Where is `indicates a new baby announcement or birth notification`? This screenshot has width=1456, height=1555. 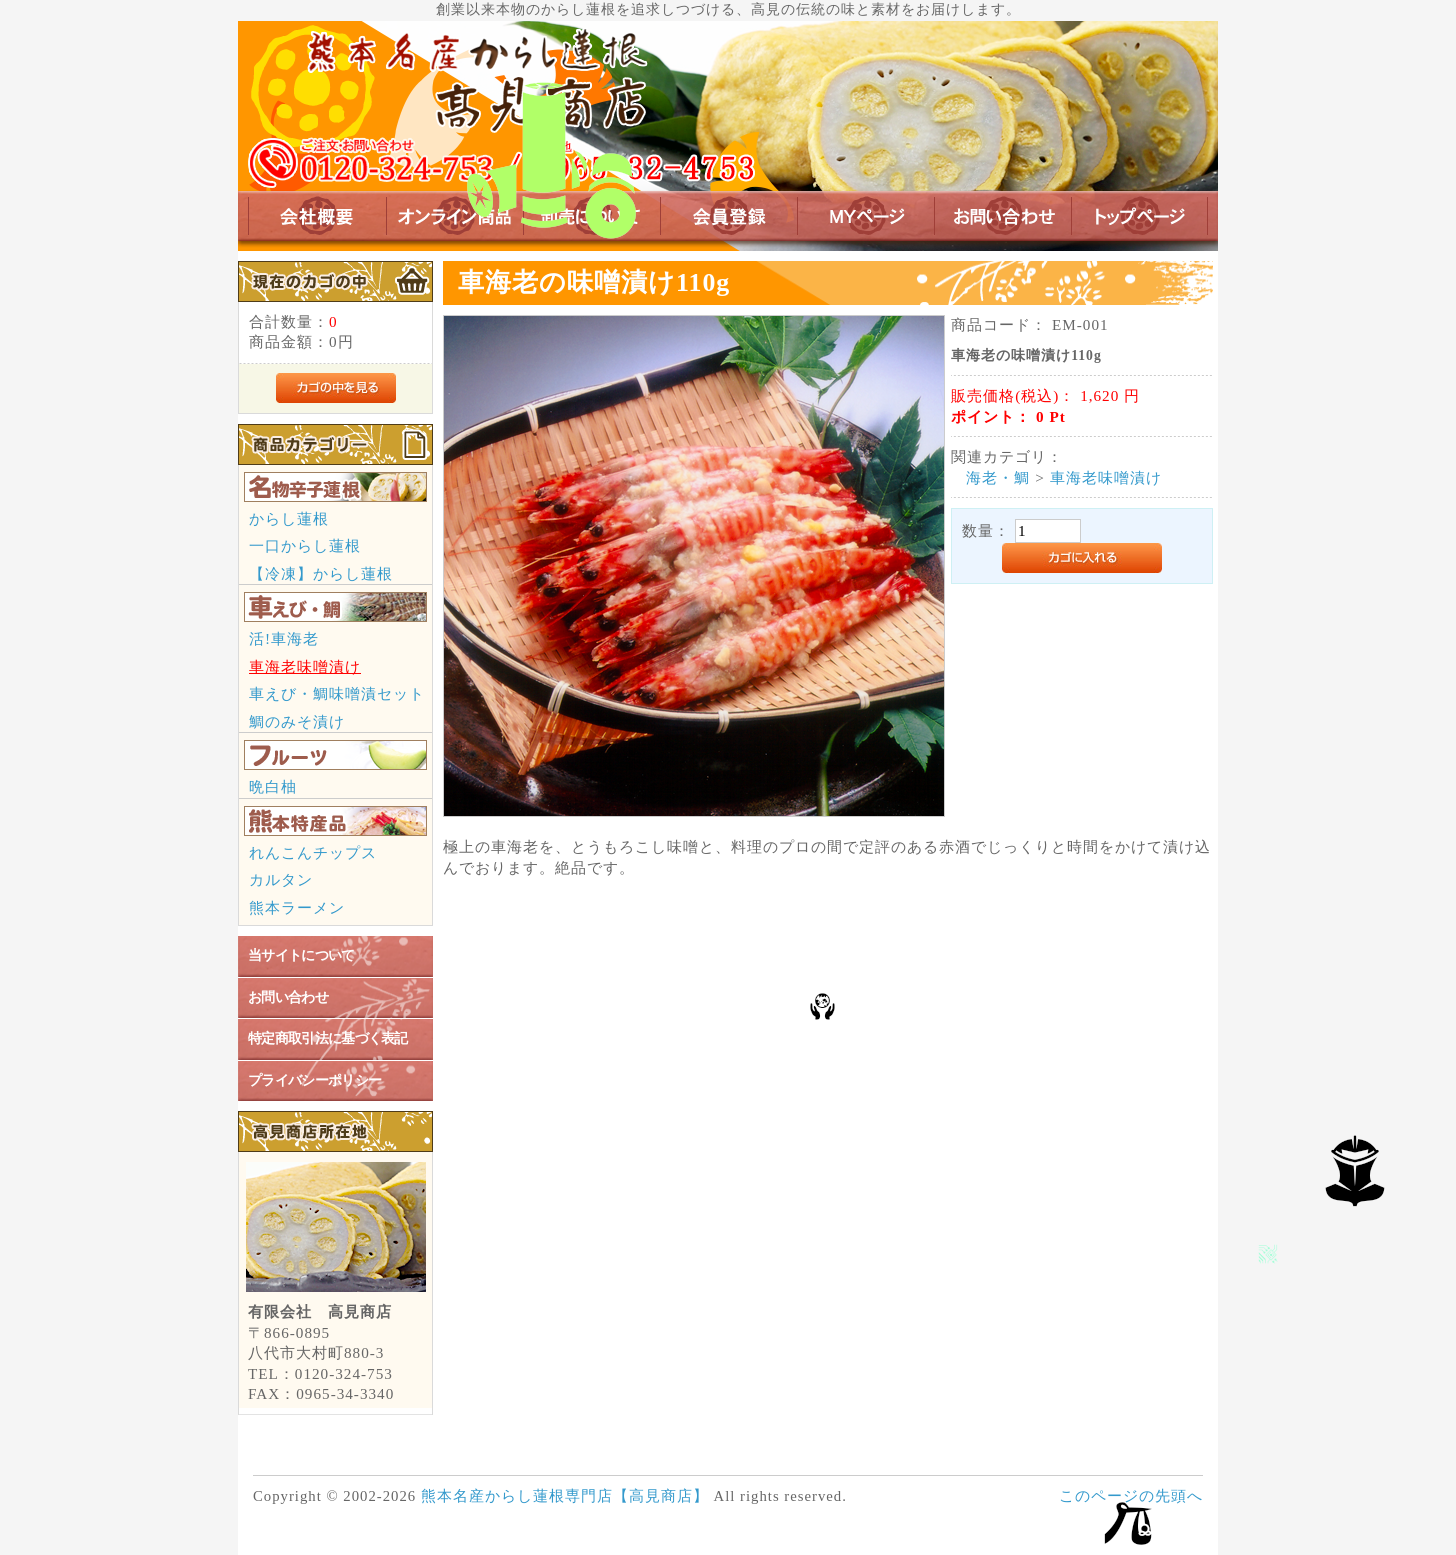
indicates a new baby announcement or birth notification is located at coordinates (1128, 1521).